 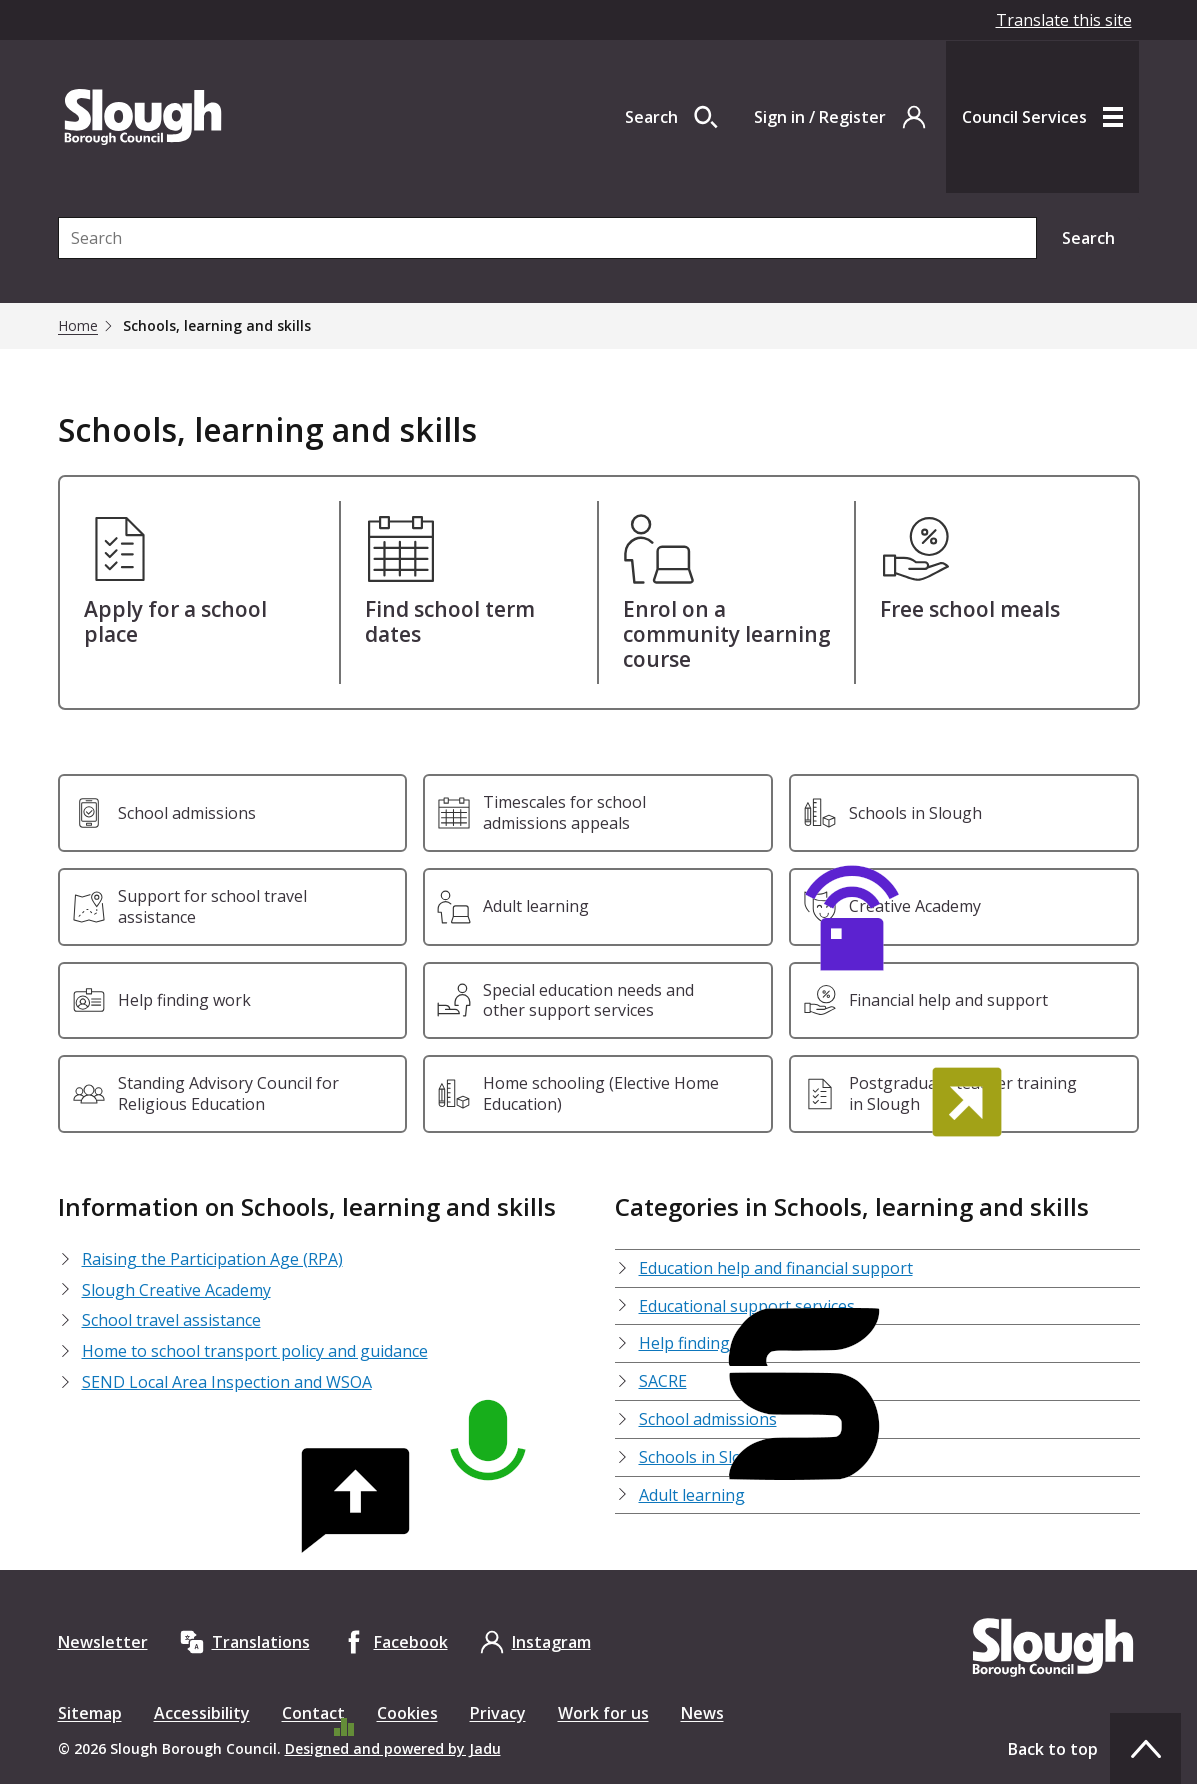 What do you see at coordinates (488, 1442) in the screenshot?
I see `tap to start voice recording` at bounding box center [488, 1442].